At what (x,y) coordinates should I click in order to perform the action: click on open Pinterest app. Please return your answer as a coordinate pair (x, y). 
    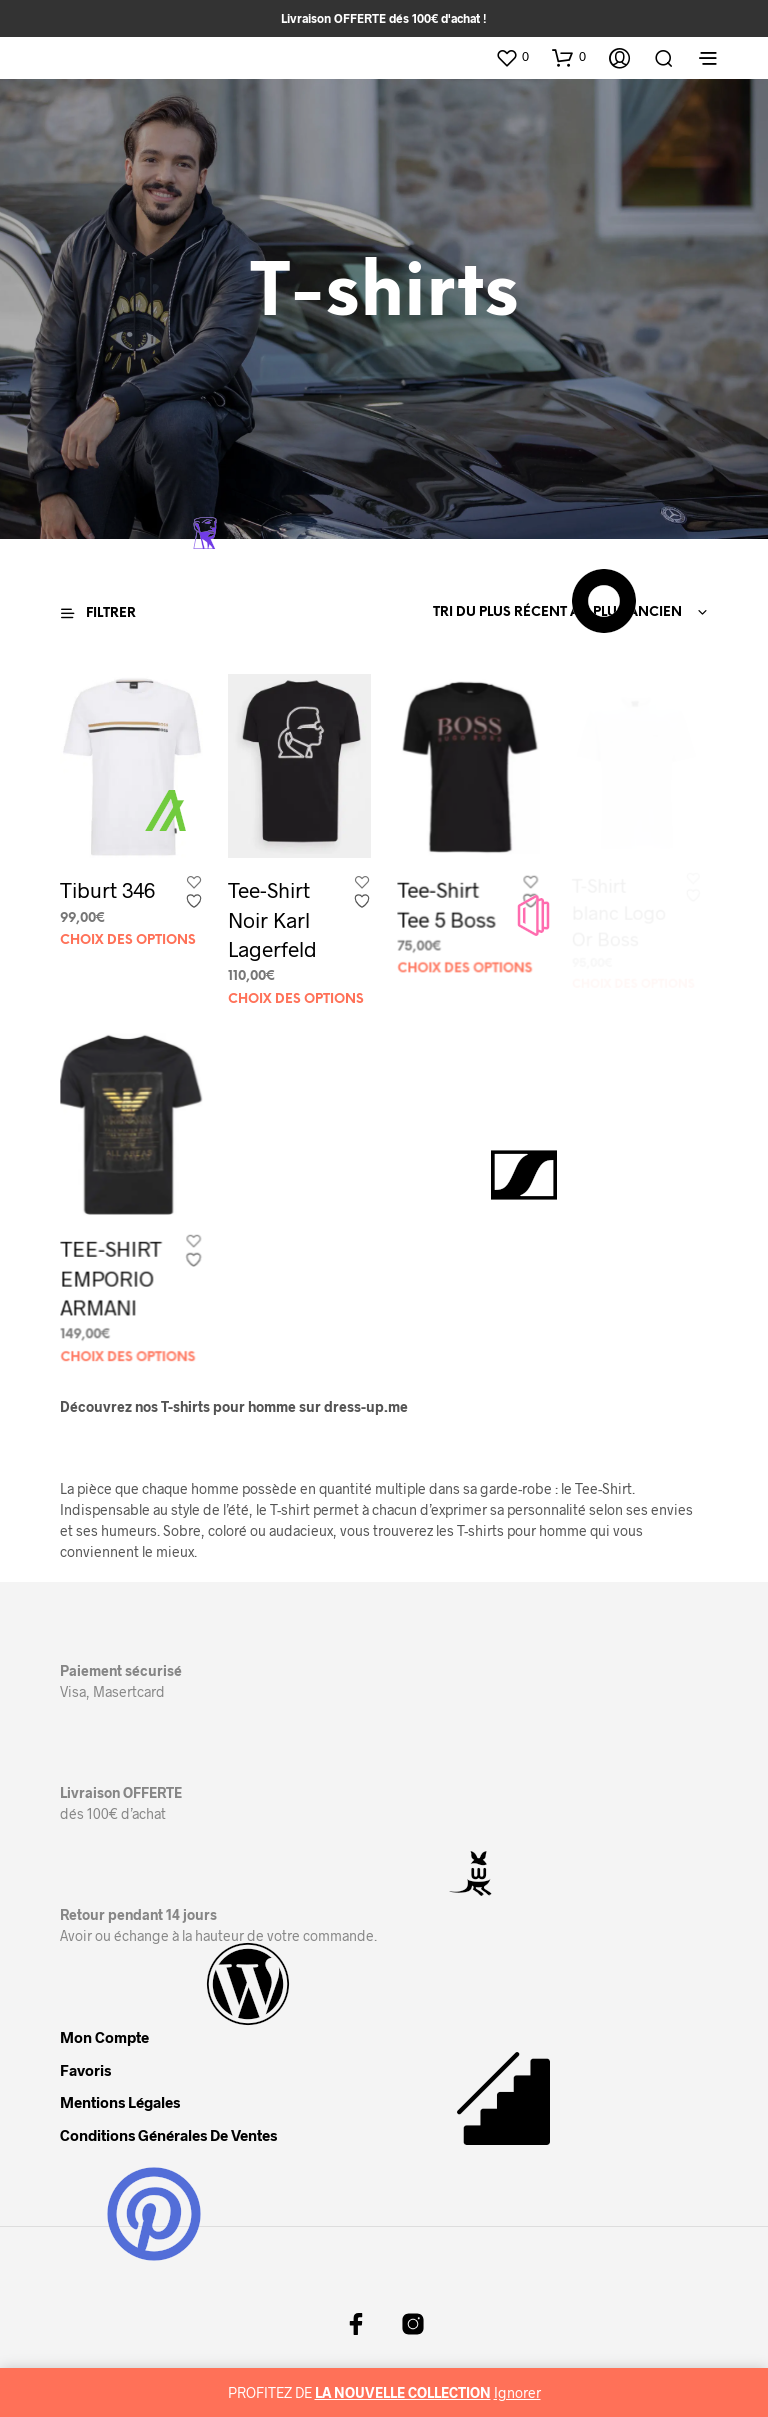
    Looking at the image, I should click on (154, 2214).